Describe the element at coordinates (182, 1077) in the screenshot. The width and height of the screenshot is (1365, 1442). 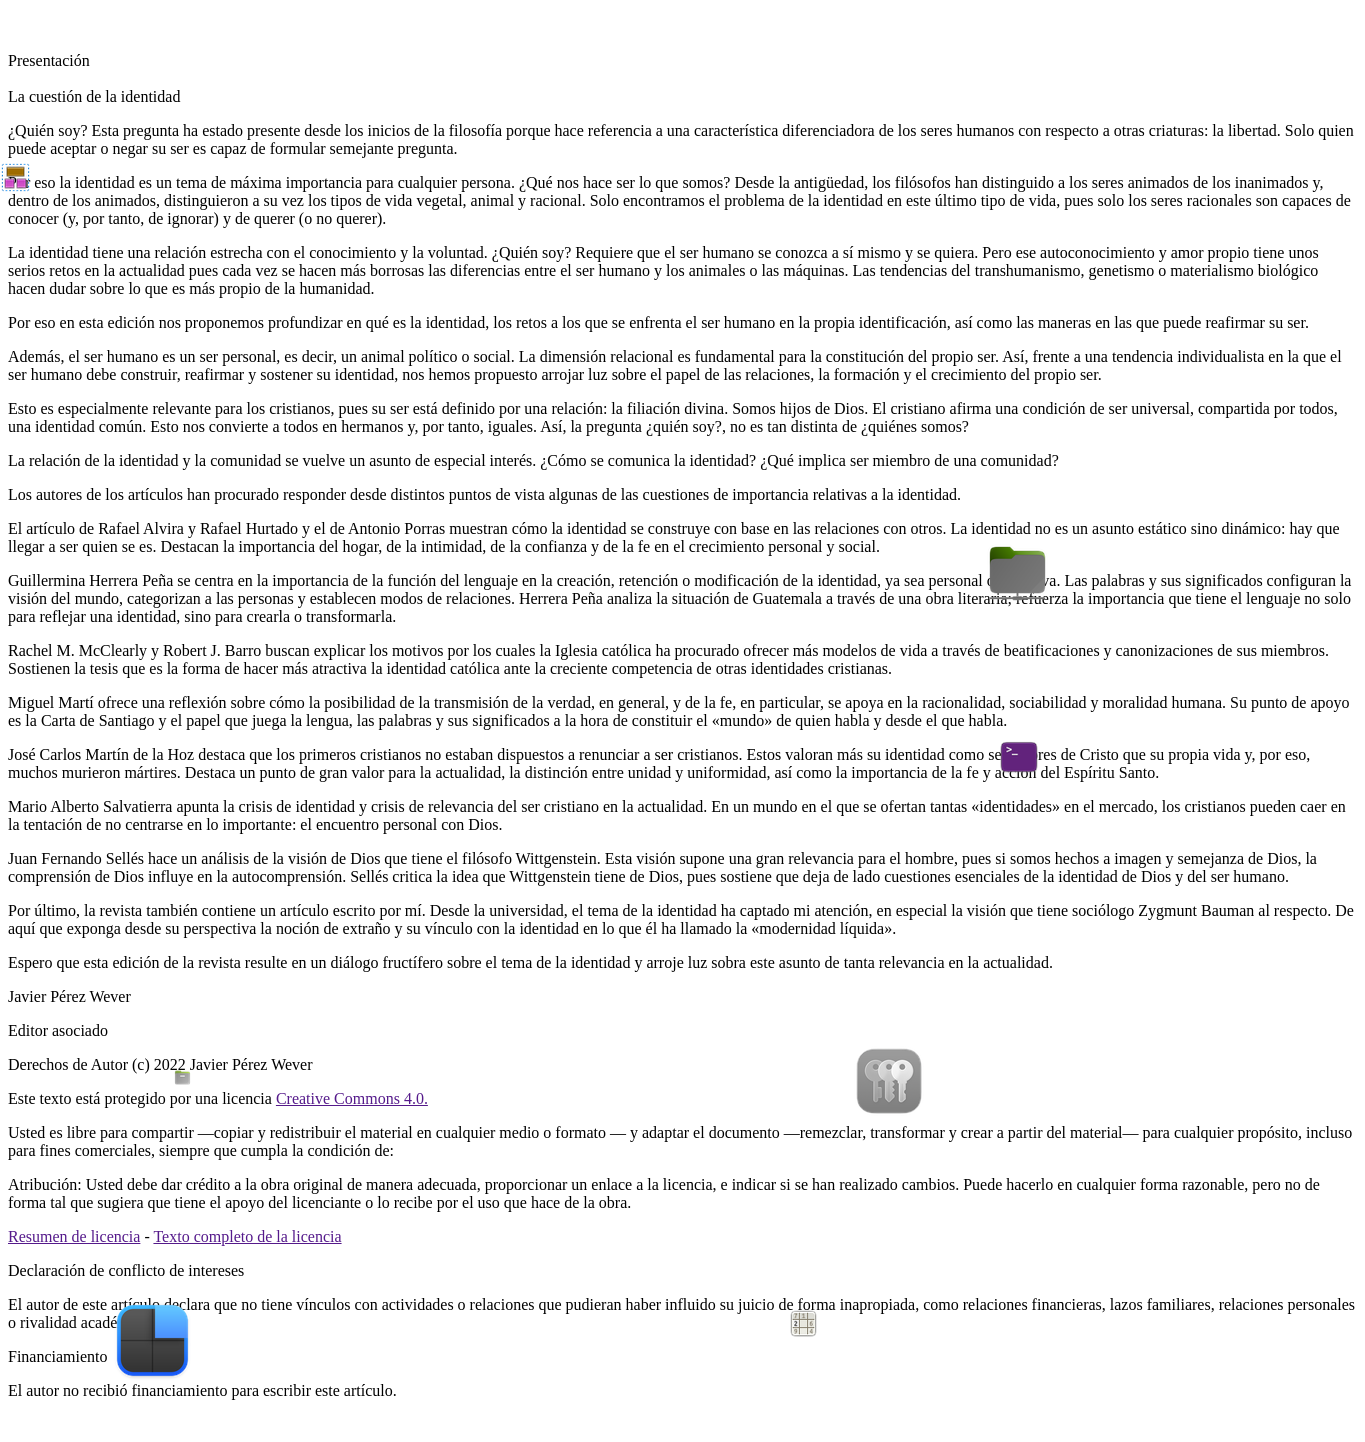
I see `open the file manager` at that location.